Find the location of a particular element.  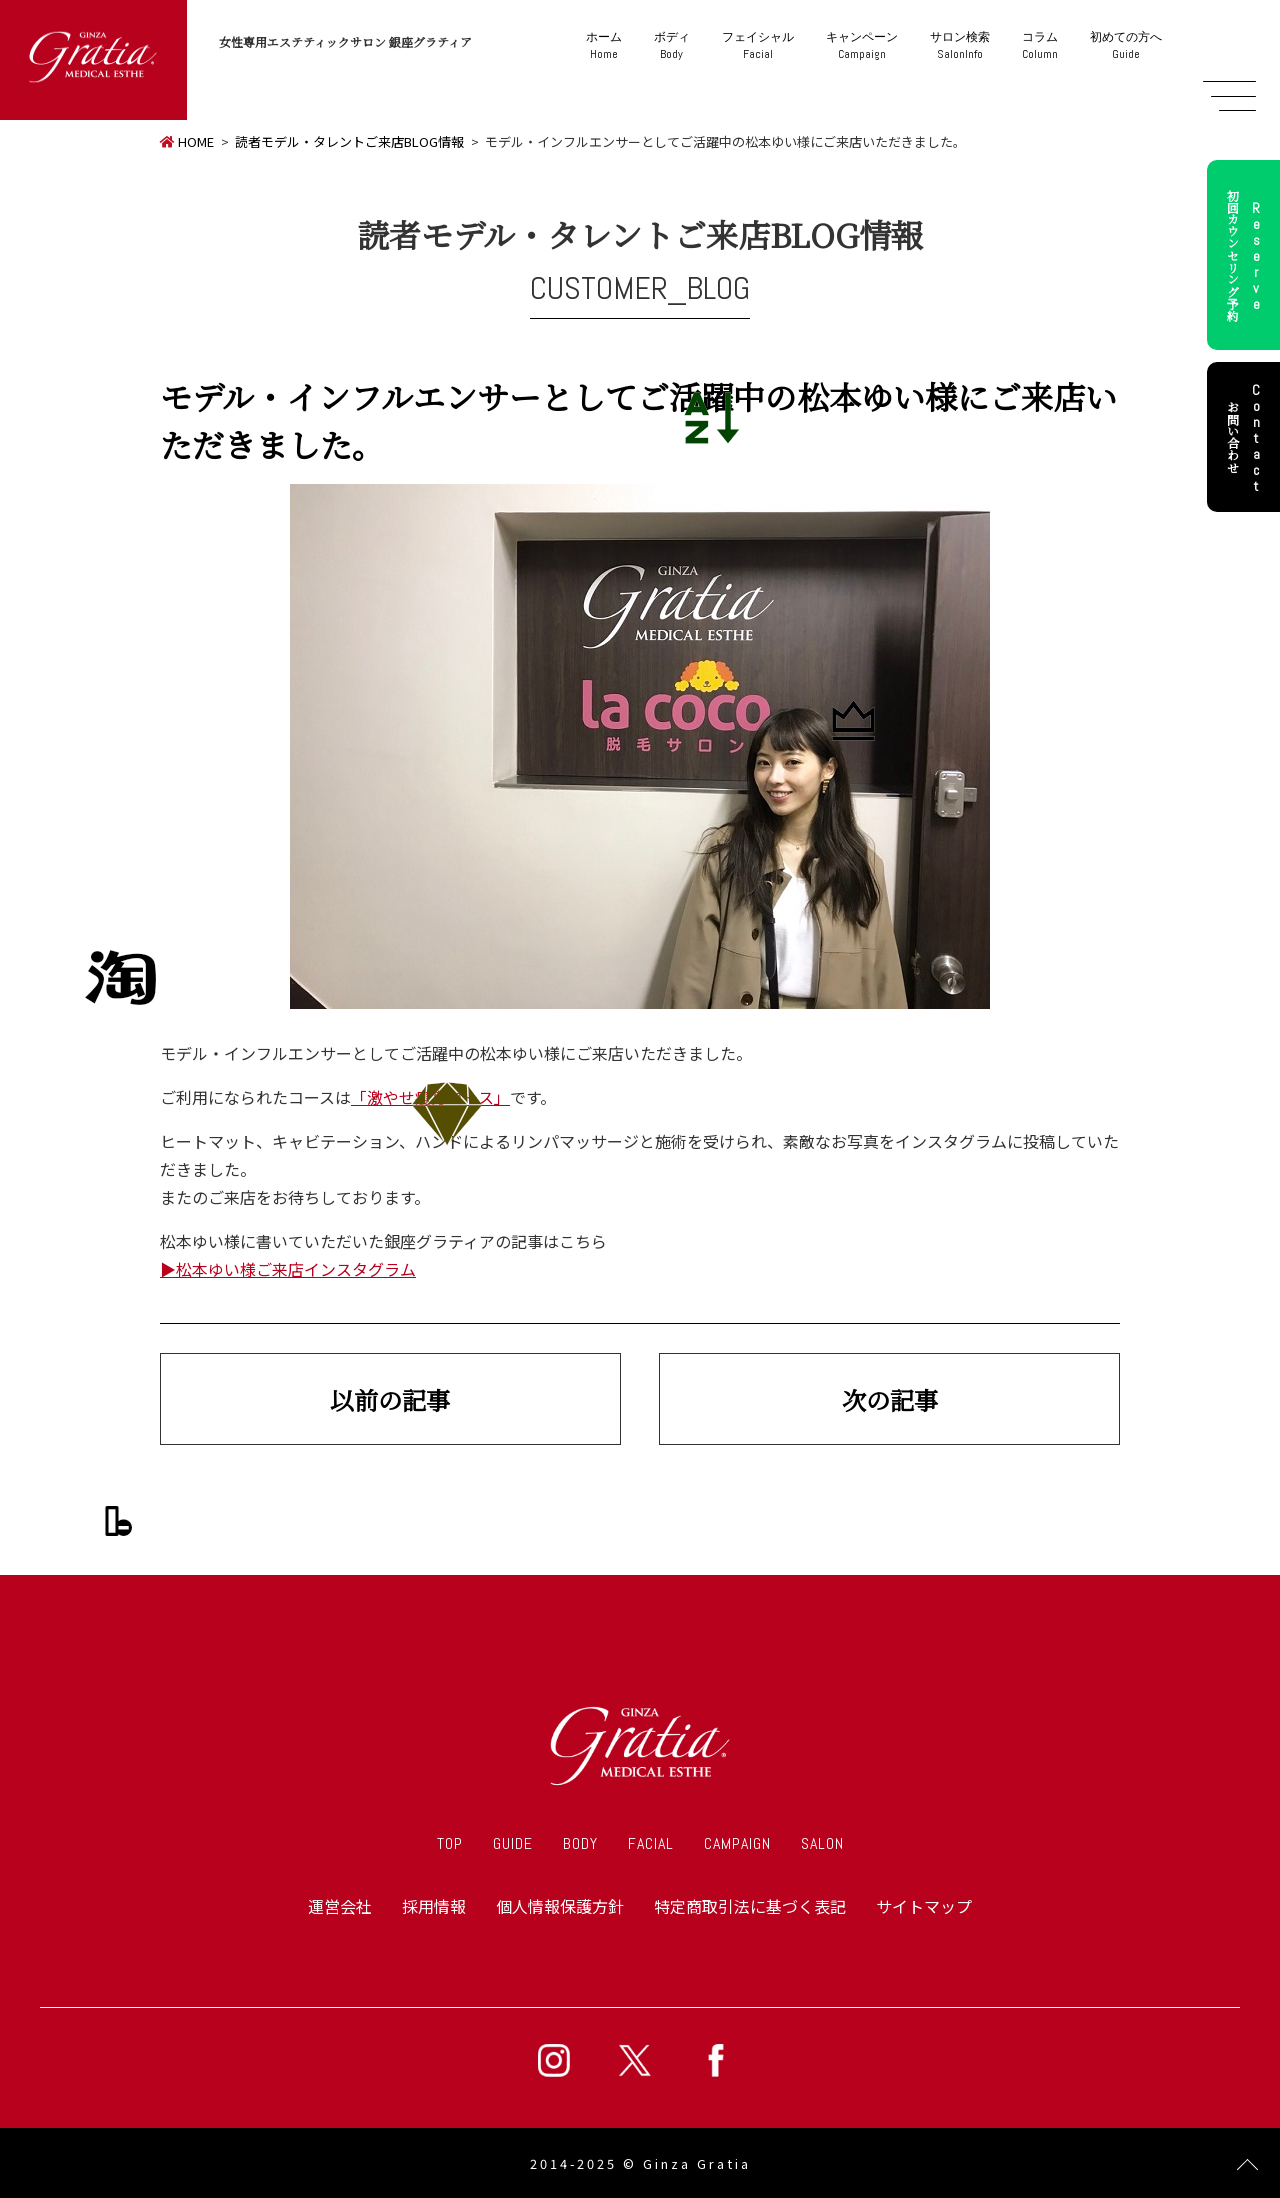

indicates VIP or premium membership status is located at coordinates (853, 721).